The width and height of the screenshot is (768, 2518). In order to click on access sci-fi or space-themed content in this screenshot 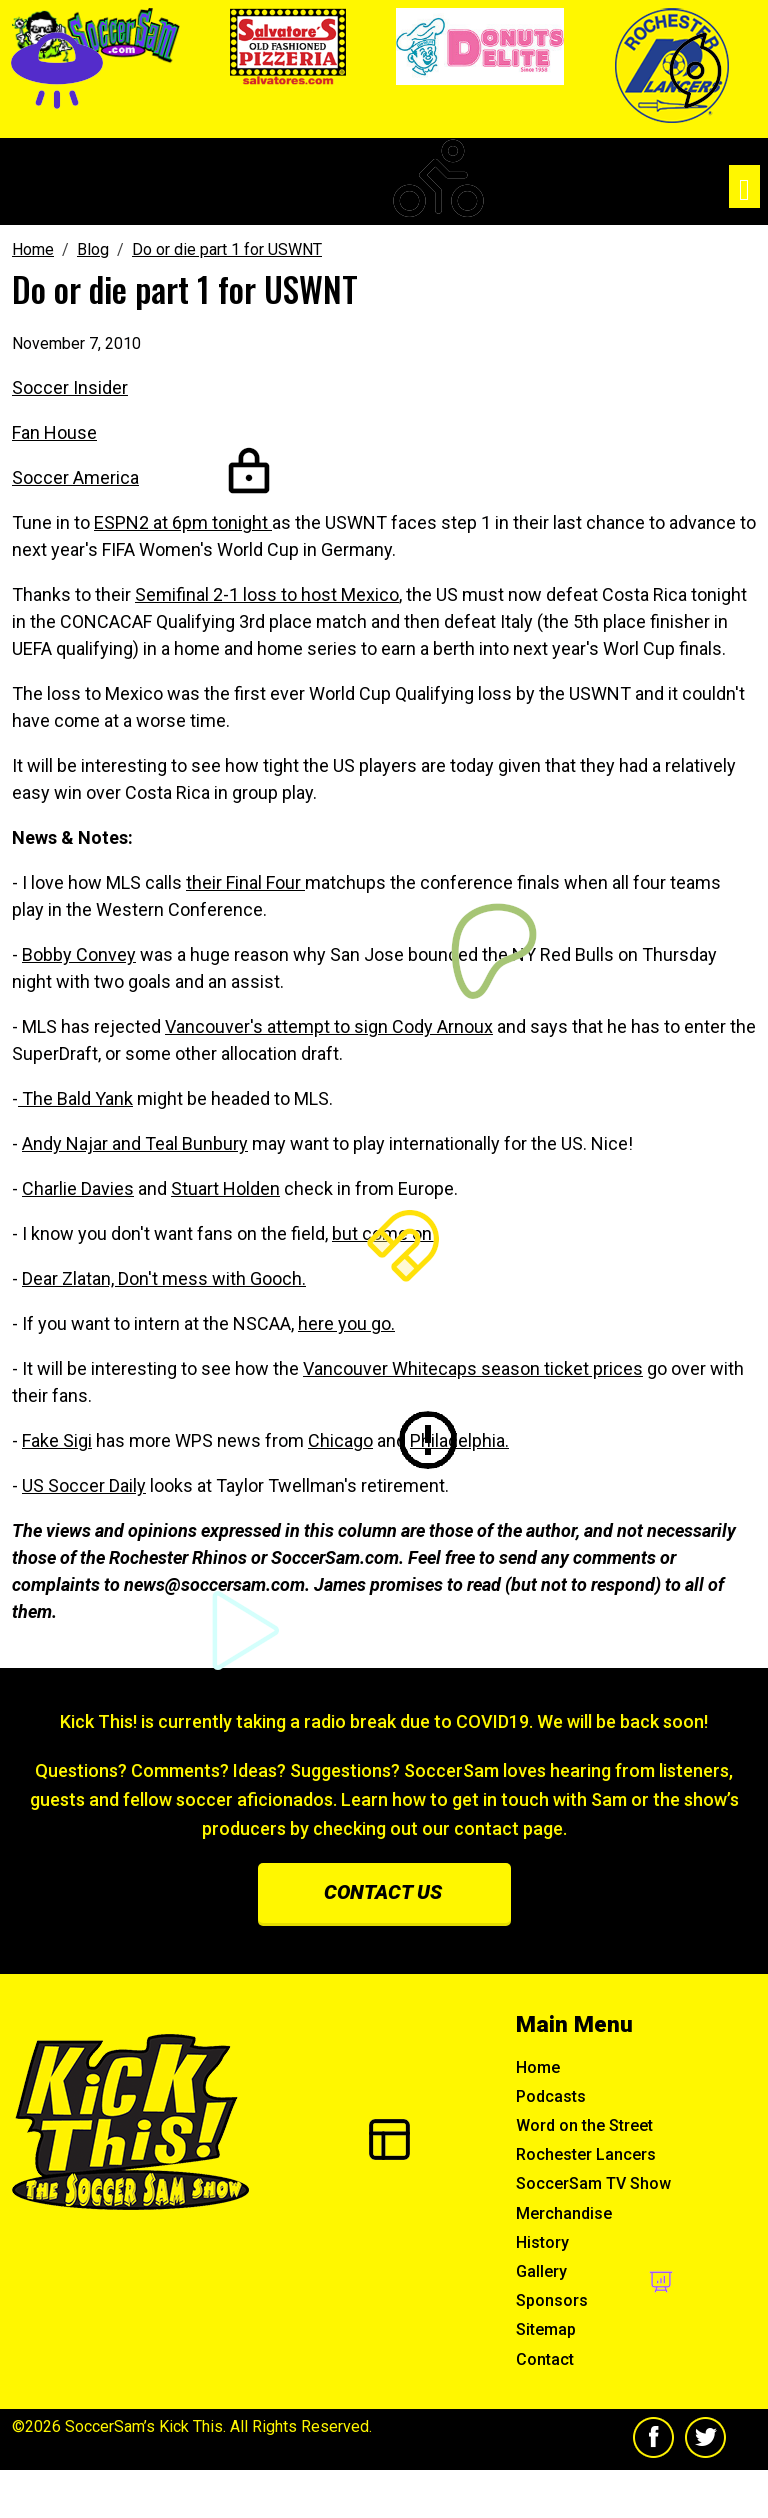, I will do `click(57, 69)`.